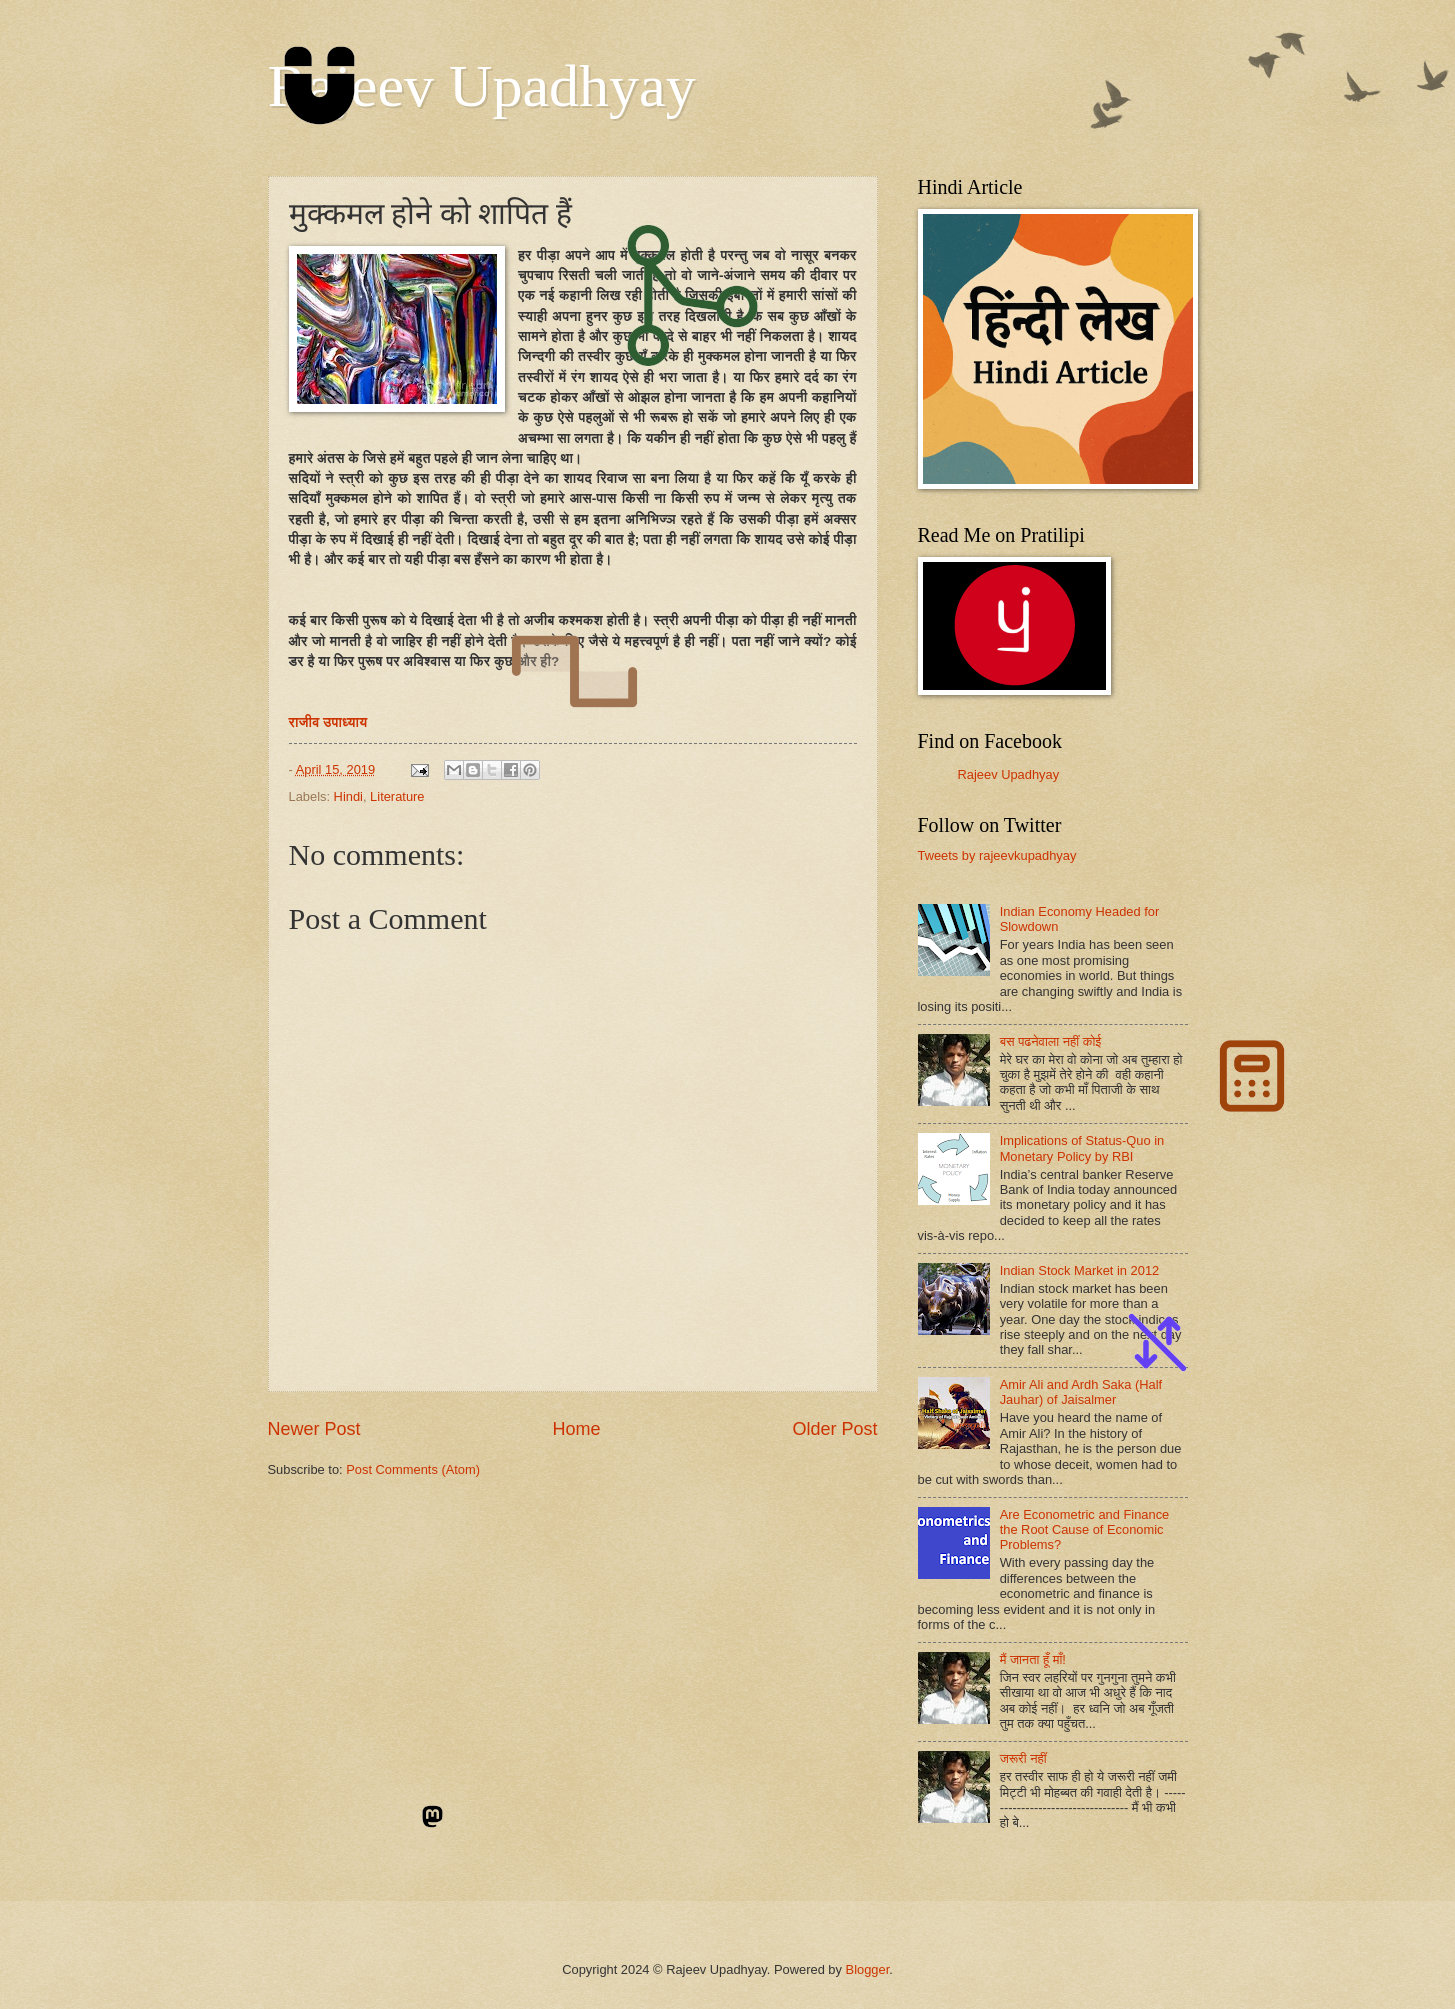 This screenshot has height=2009, width=1455. I want to click on open the calculator app, so click(1252, 1076).